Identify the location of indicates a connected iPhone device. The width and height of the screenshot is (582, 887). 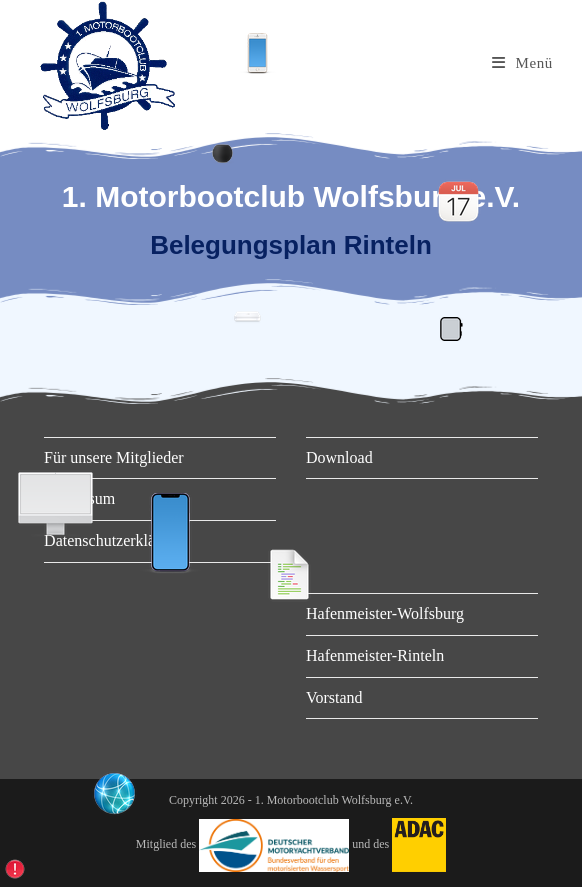
(170, 533).